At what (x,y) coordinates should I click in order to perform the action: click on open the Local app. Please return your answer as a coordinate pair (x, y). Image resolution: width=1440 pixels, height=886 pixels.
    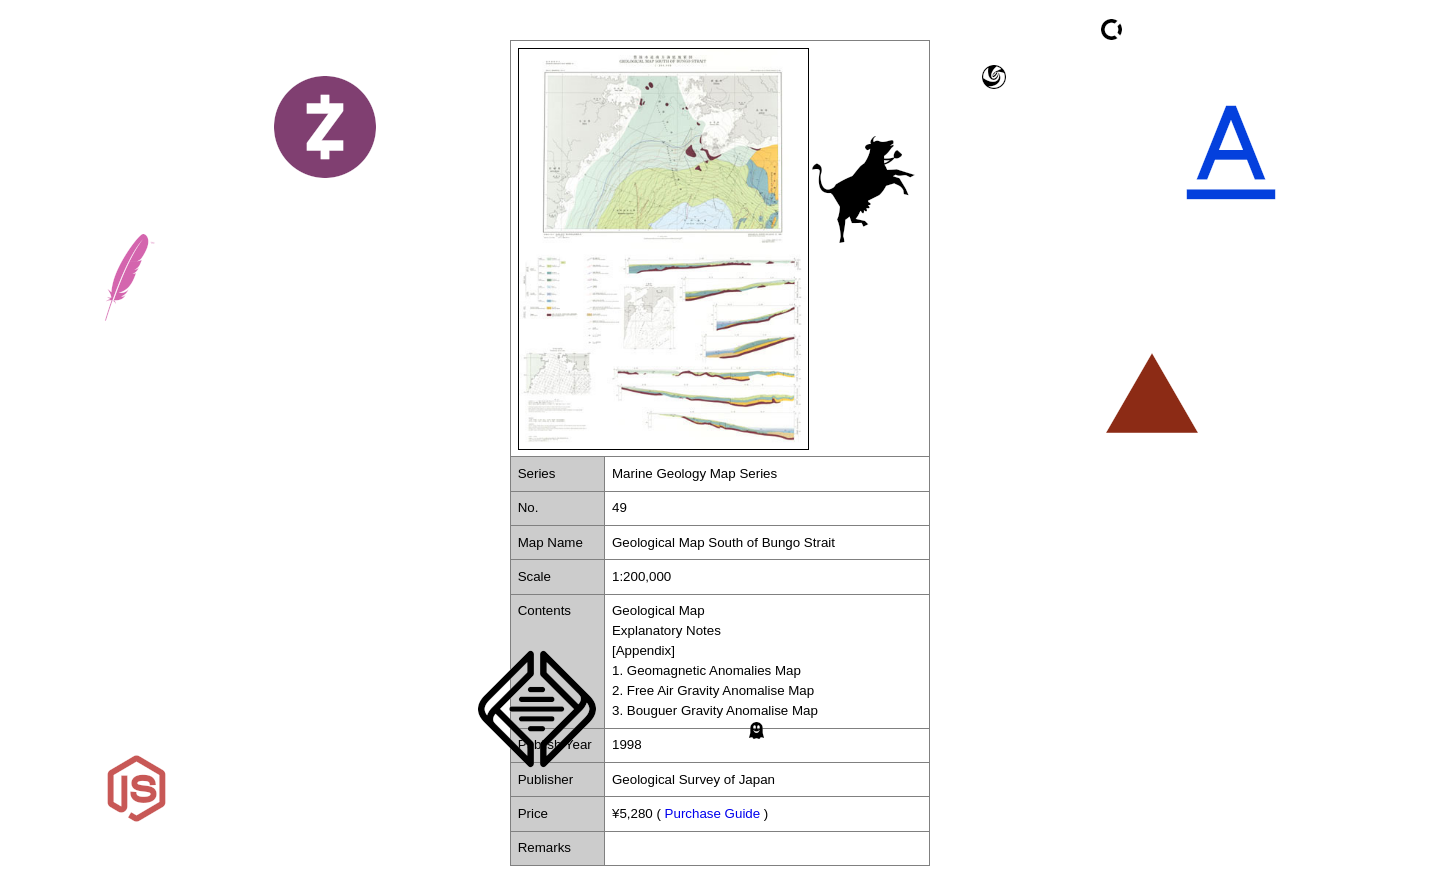
    Looking at the image, I should click on (537, 709).